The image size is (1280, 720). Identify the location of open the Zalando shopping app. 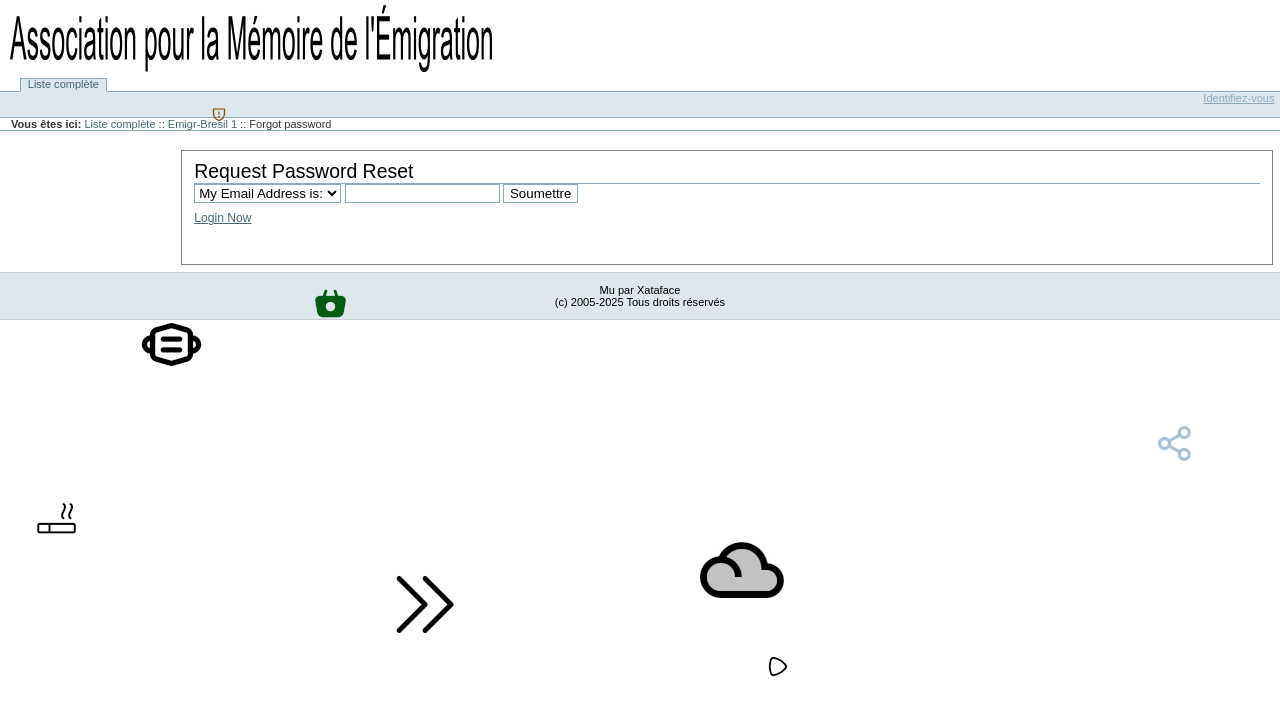
(777, 666).